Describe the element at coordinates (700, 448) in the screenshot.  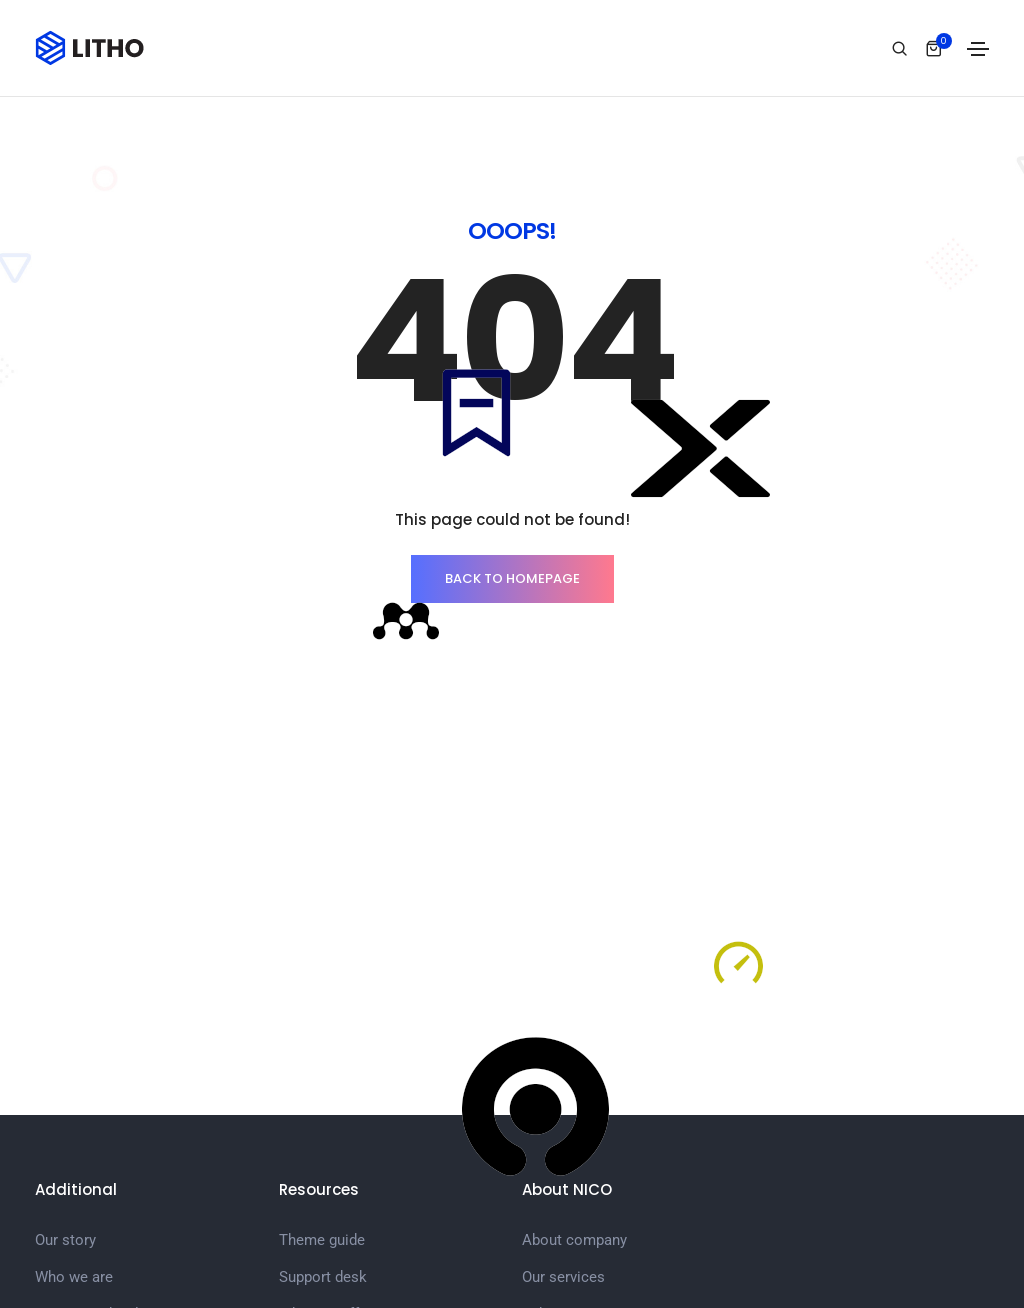
I see `nutanix company logo` at that location.